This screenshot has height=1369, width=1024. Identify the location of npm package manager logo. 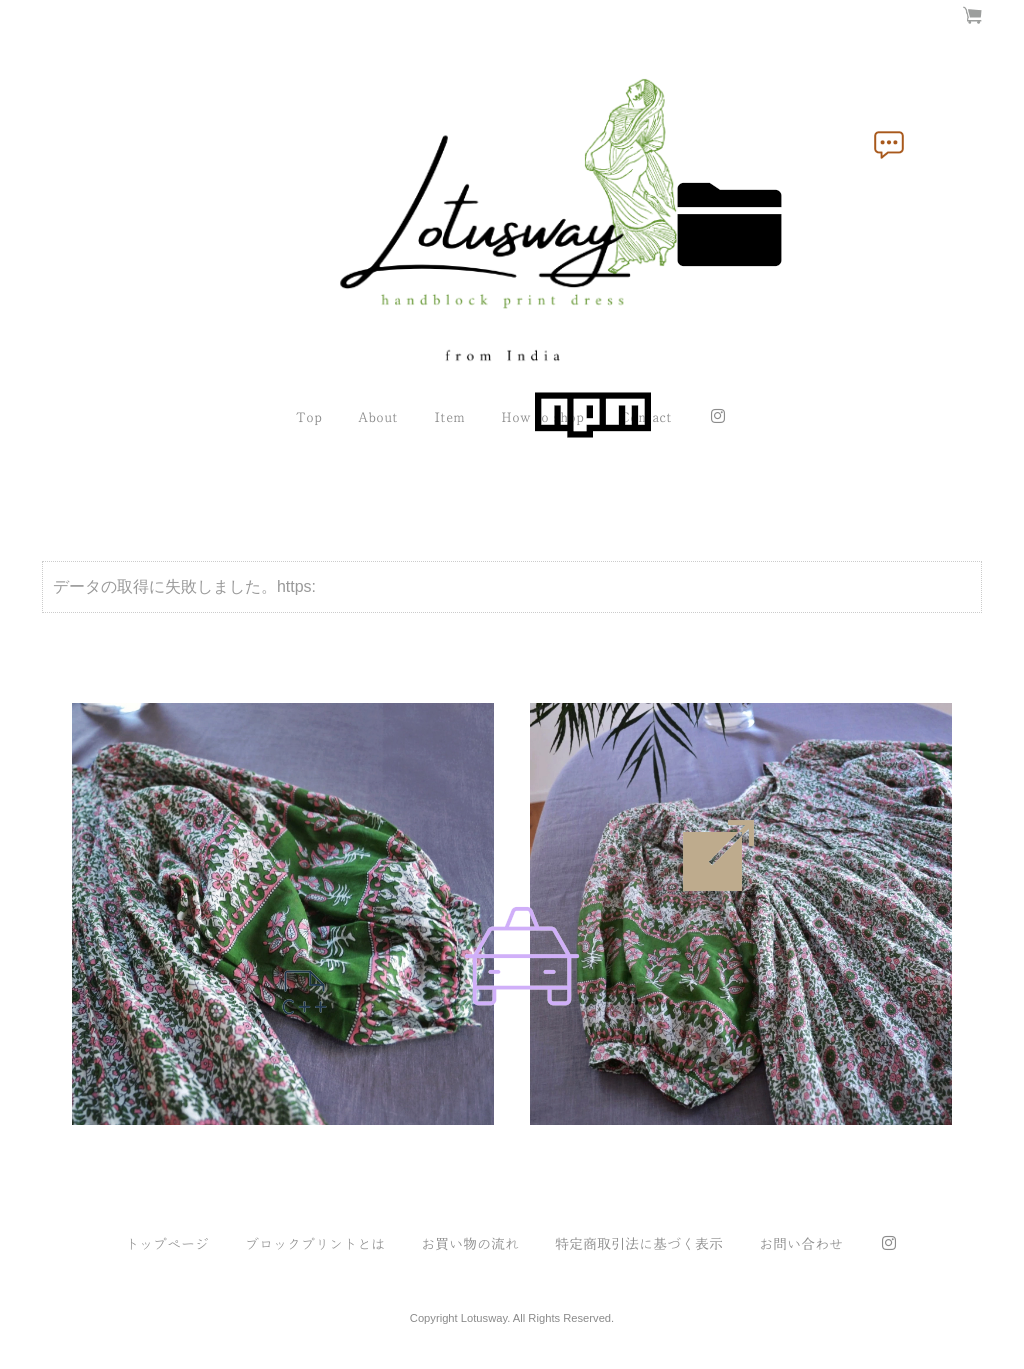
(593, 415).